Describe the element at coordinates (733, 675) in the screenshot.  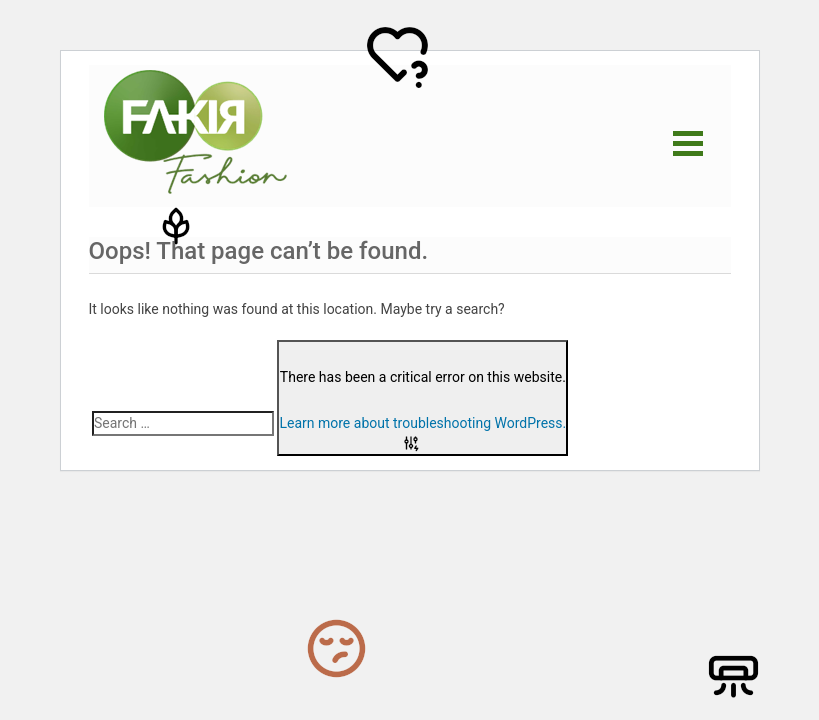
I see `toggle air conditioning controls` at that location.